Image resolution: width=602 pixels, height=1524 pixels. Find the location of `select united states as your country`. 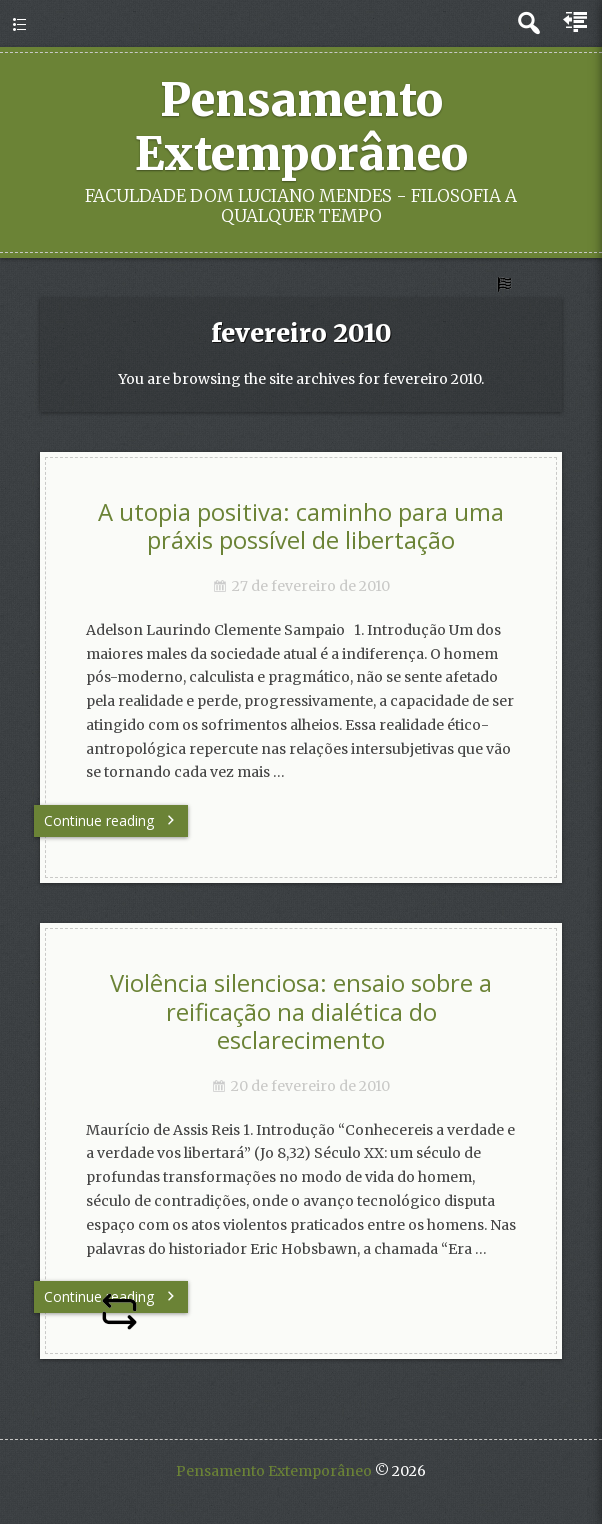

select united states as your country is located at coordinates (504, 284).